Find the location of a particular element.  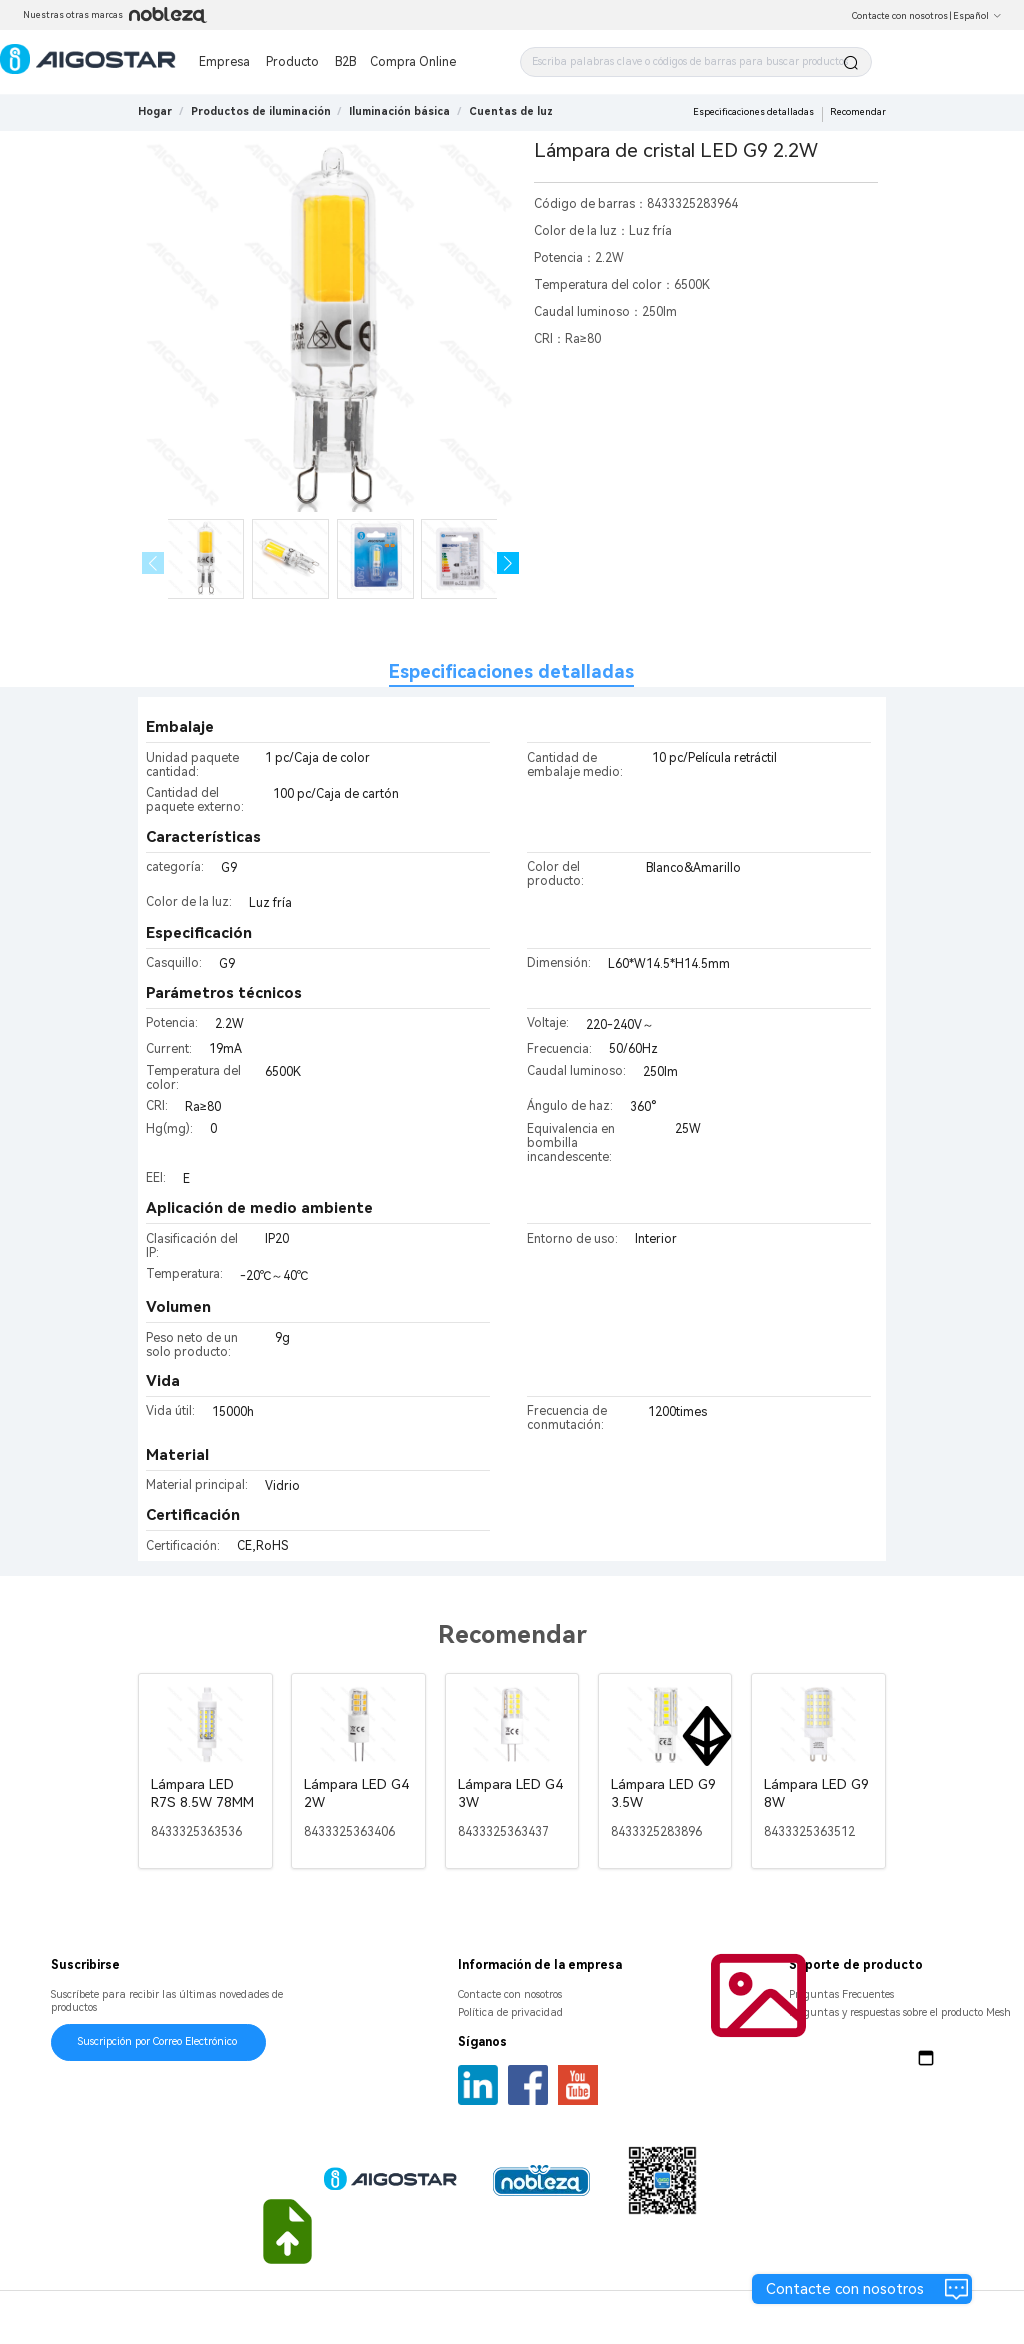

toggle the navigation bar visibility is located at coordinates (926, 2058).